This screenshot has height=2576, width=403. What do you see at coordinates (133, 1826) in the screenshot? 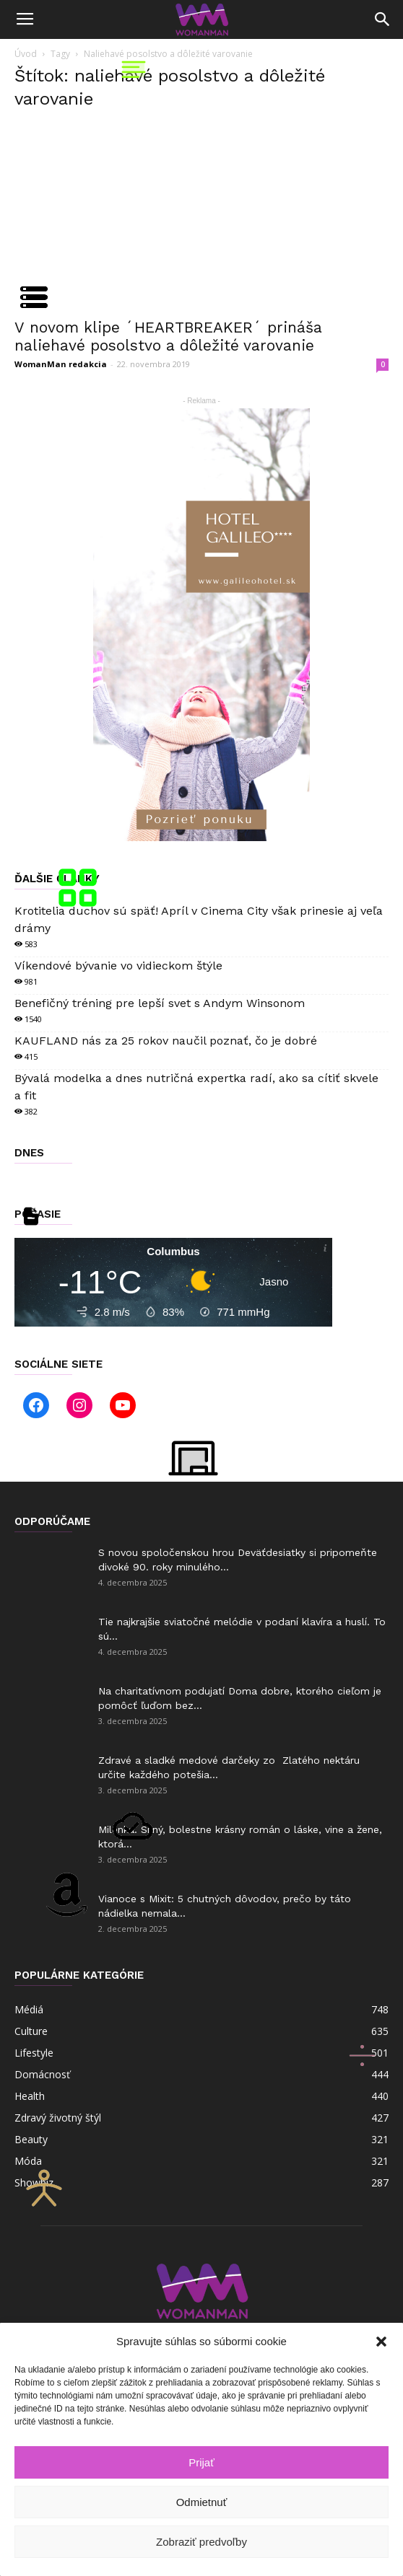
I see `file successfully uploaded to cloud` at bounding box center [133, 1826].